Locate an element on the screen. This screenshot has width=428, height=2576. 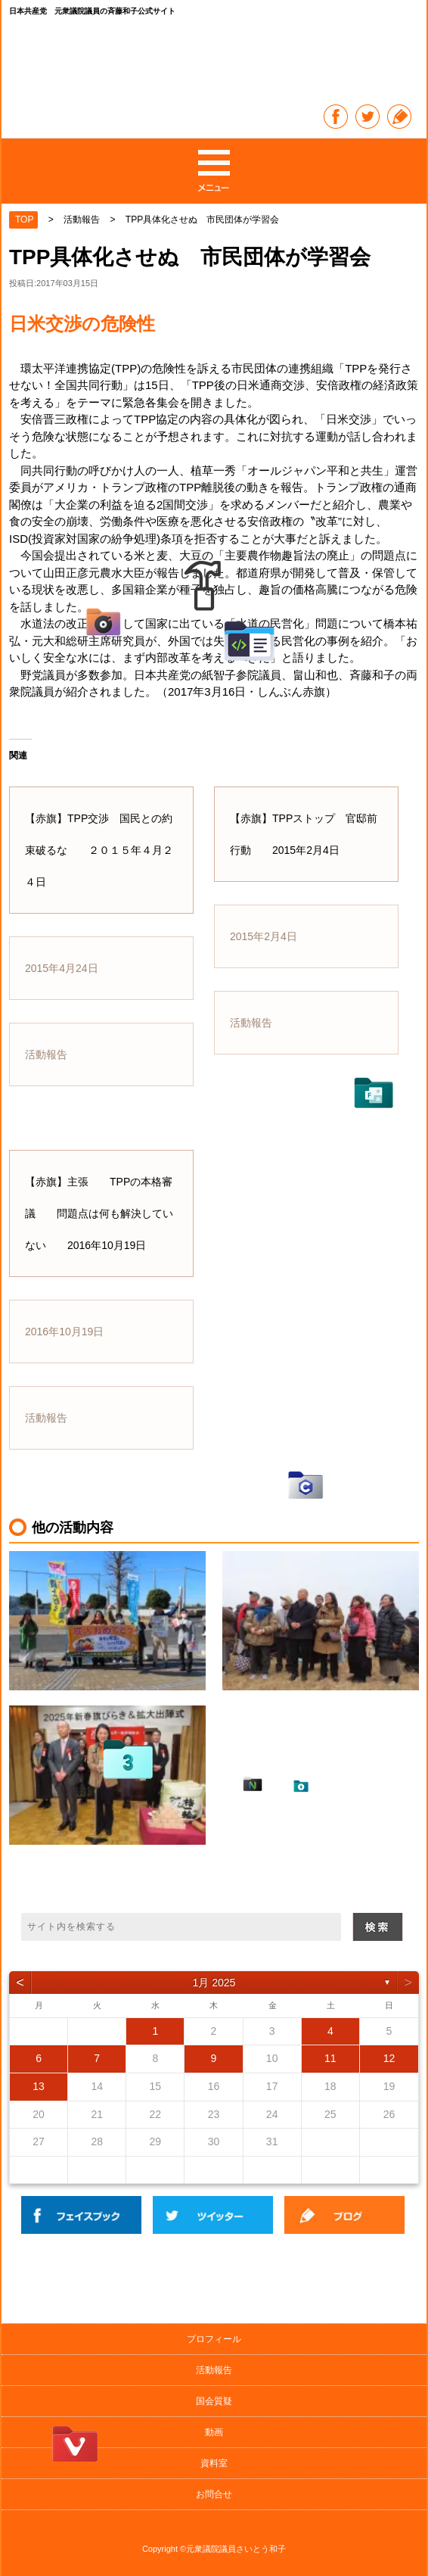
access developer tools is located at coordinates (204, 587).